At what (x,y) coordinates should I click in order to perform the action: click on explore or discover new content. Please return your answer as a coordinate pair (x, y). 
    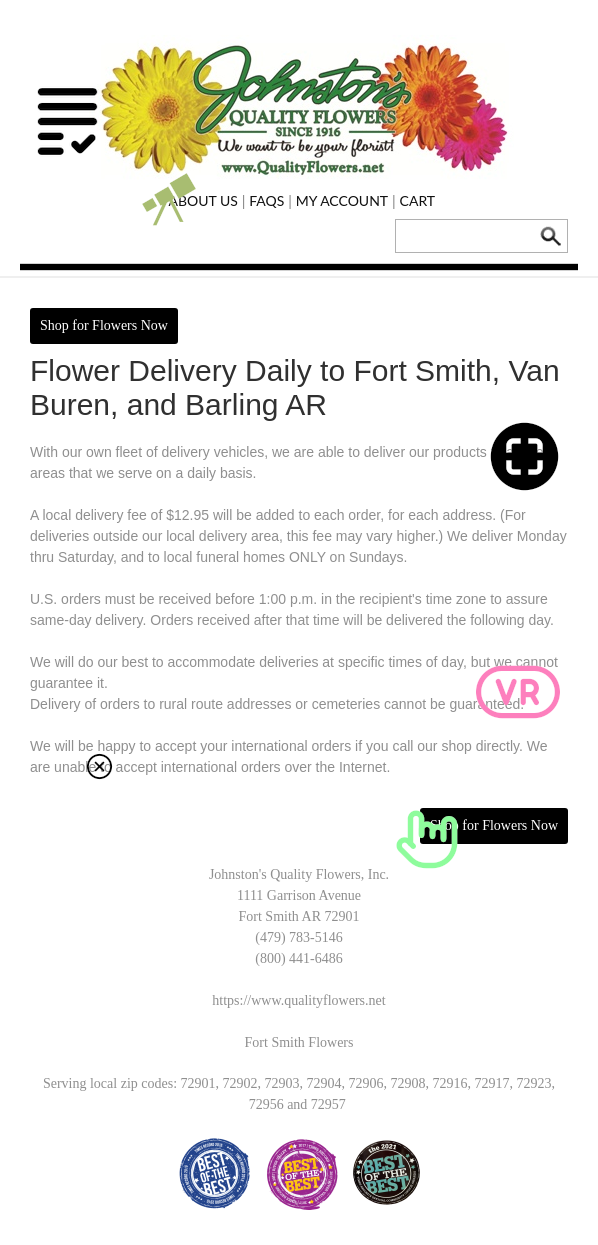
    Looking at the image, I should click on (169, 200).